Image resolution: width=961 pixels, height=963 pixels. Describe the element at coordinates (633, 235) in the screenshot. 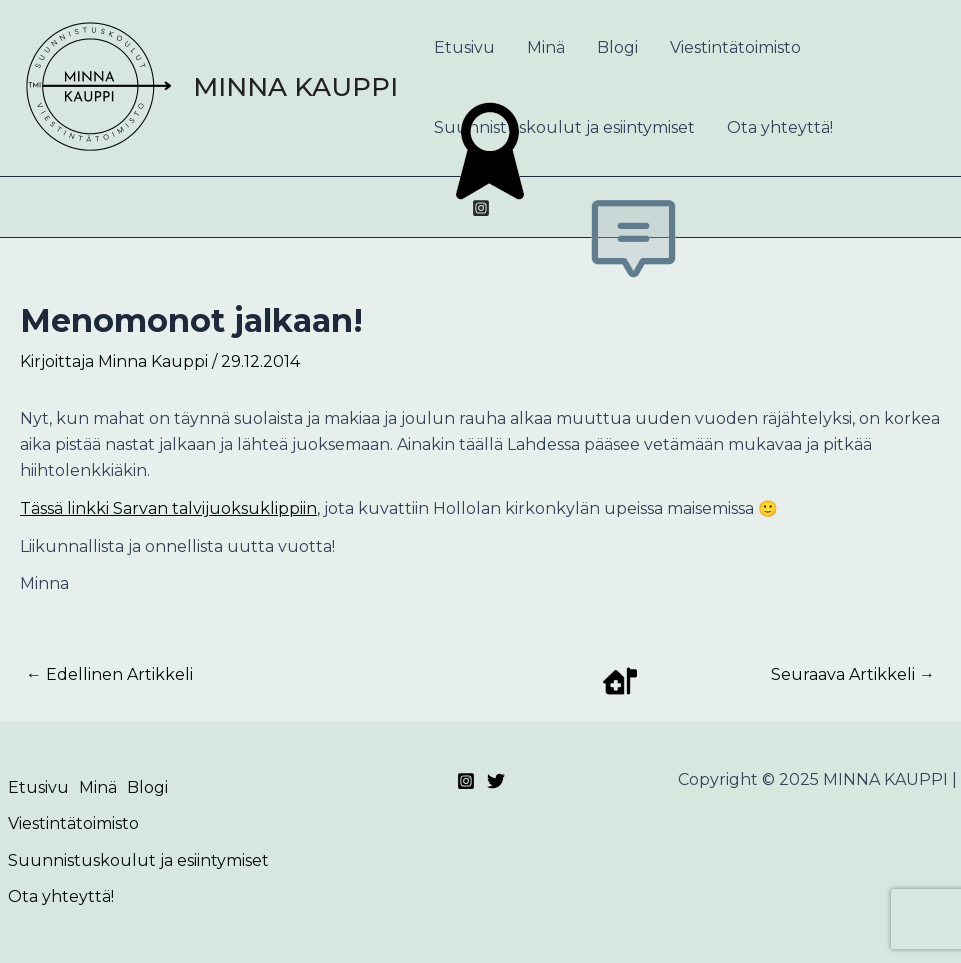

I see `open chat or messaging` at that location.